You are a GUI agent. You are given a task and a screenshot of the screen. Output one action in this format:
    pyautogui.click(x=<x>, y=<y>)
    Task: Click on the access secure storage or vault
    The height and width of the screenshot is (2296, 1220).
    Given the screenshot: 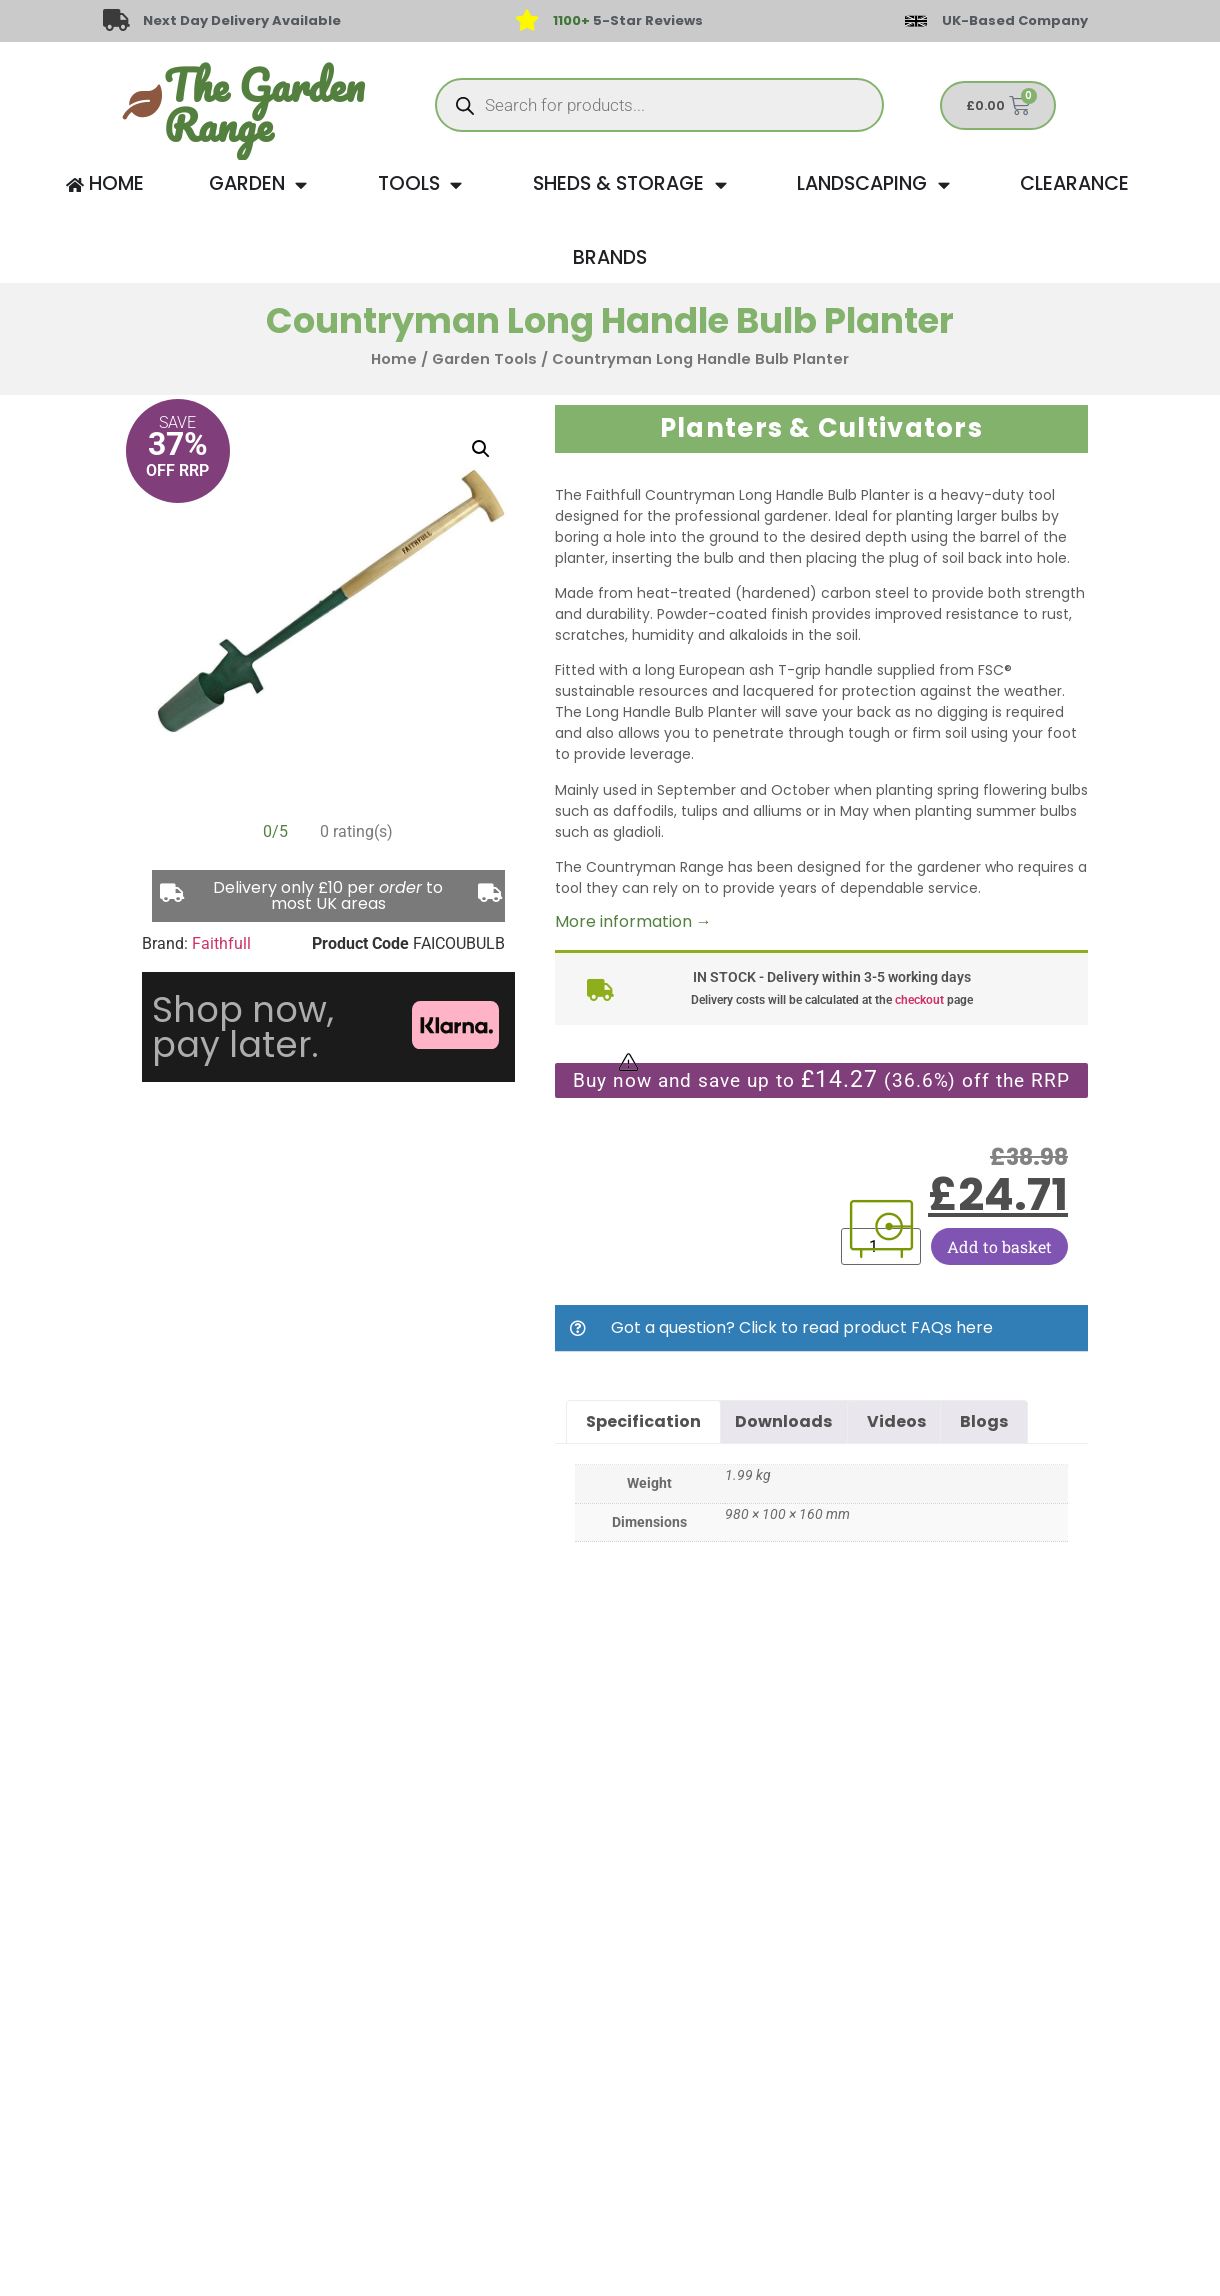 What is the action you would take?
    pyautogui.click(x=881, y=1226)
    